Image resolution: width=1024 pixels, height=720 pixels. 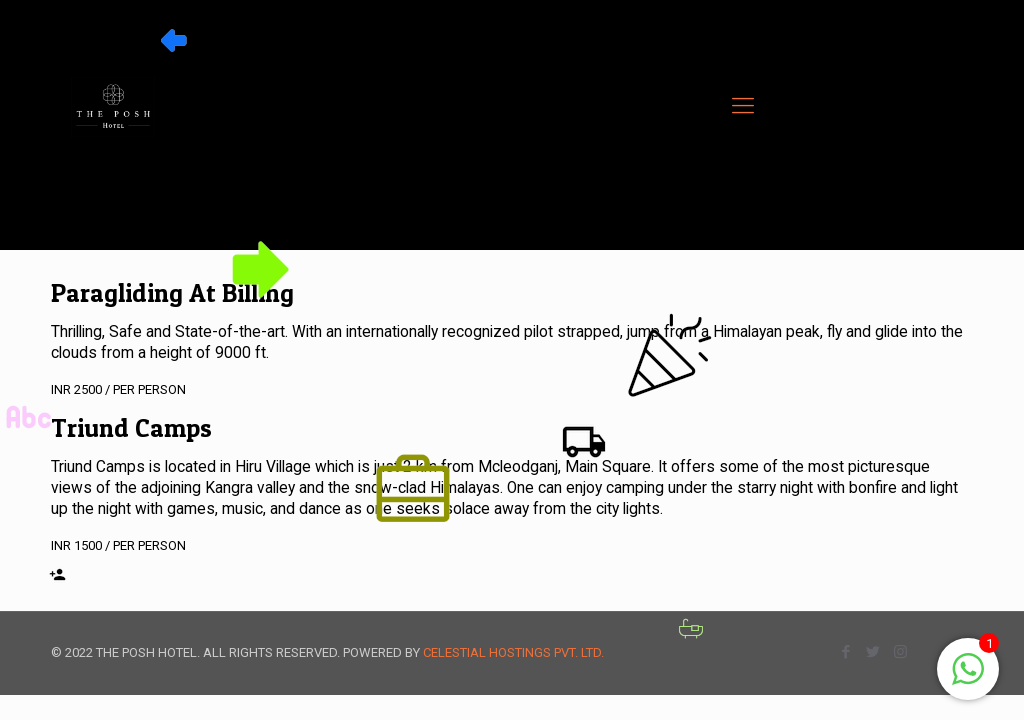 I want to click on celebration or success notification, so click(x=665, y=360).